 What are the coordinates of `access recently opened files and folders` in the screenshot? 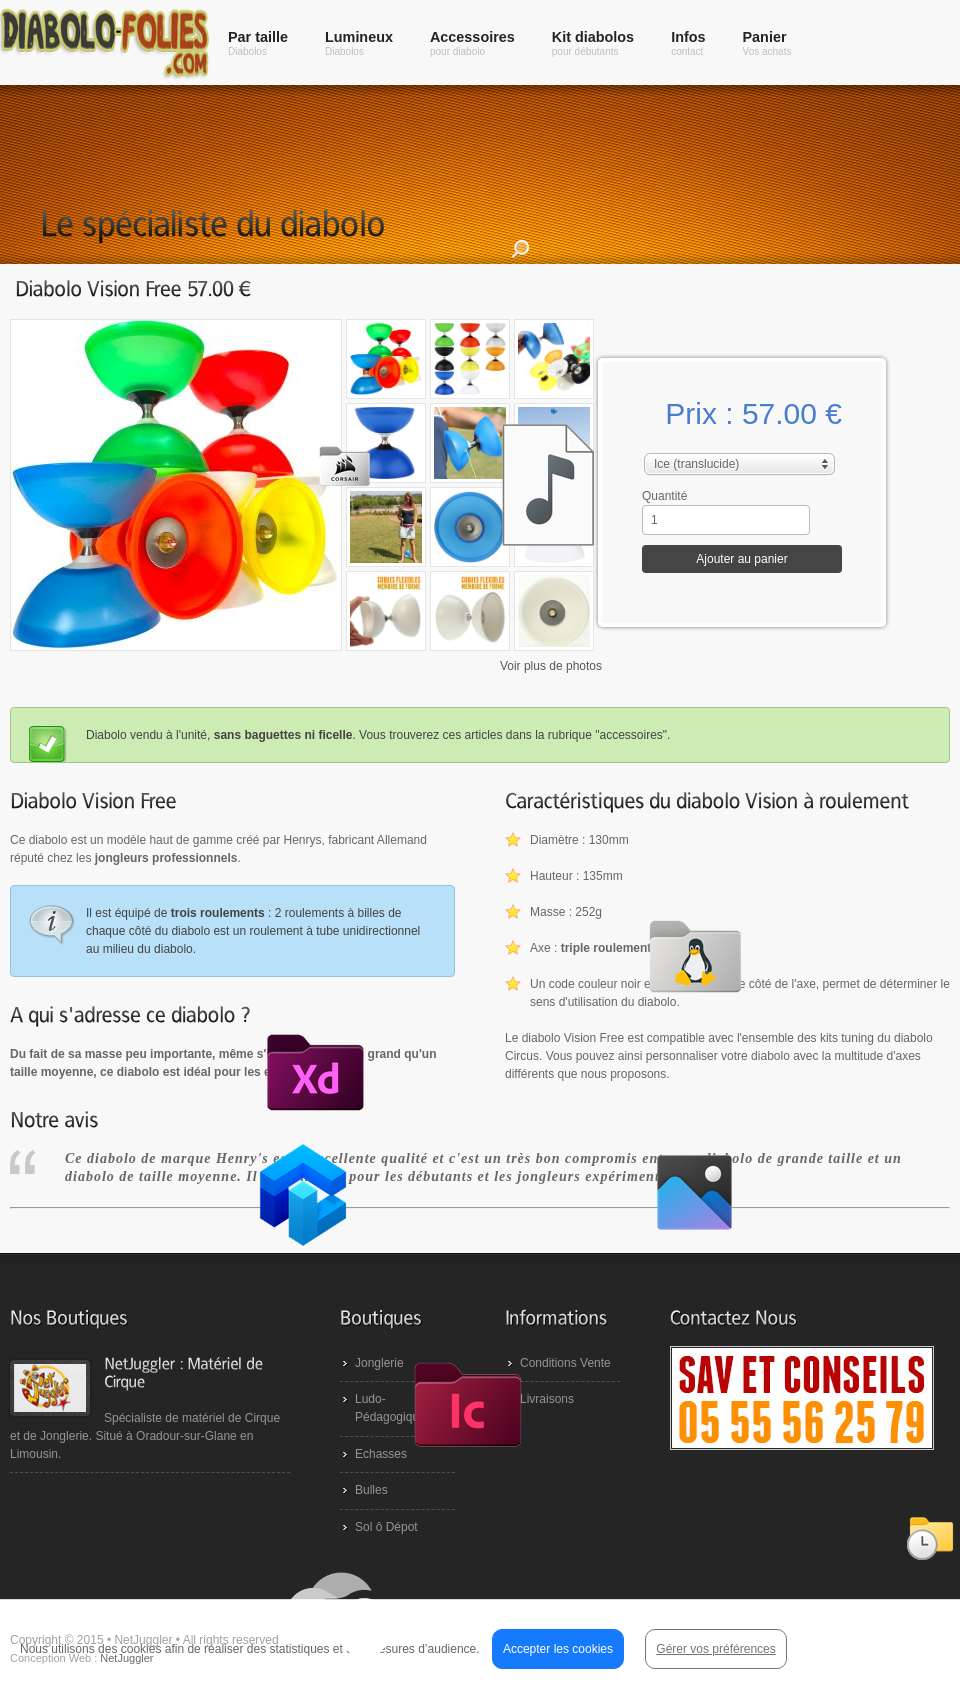 It's located at (931, 1535).